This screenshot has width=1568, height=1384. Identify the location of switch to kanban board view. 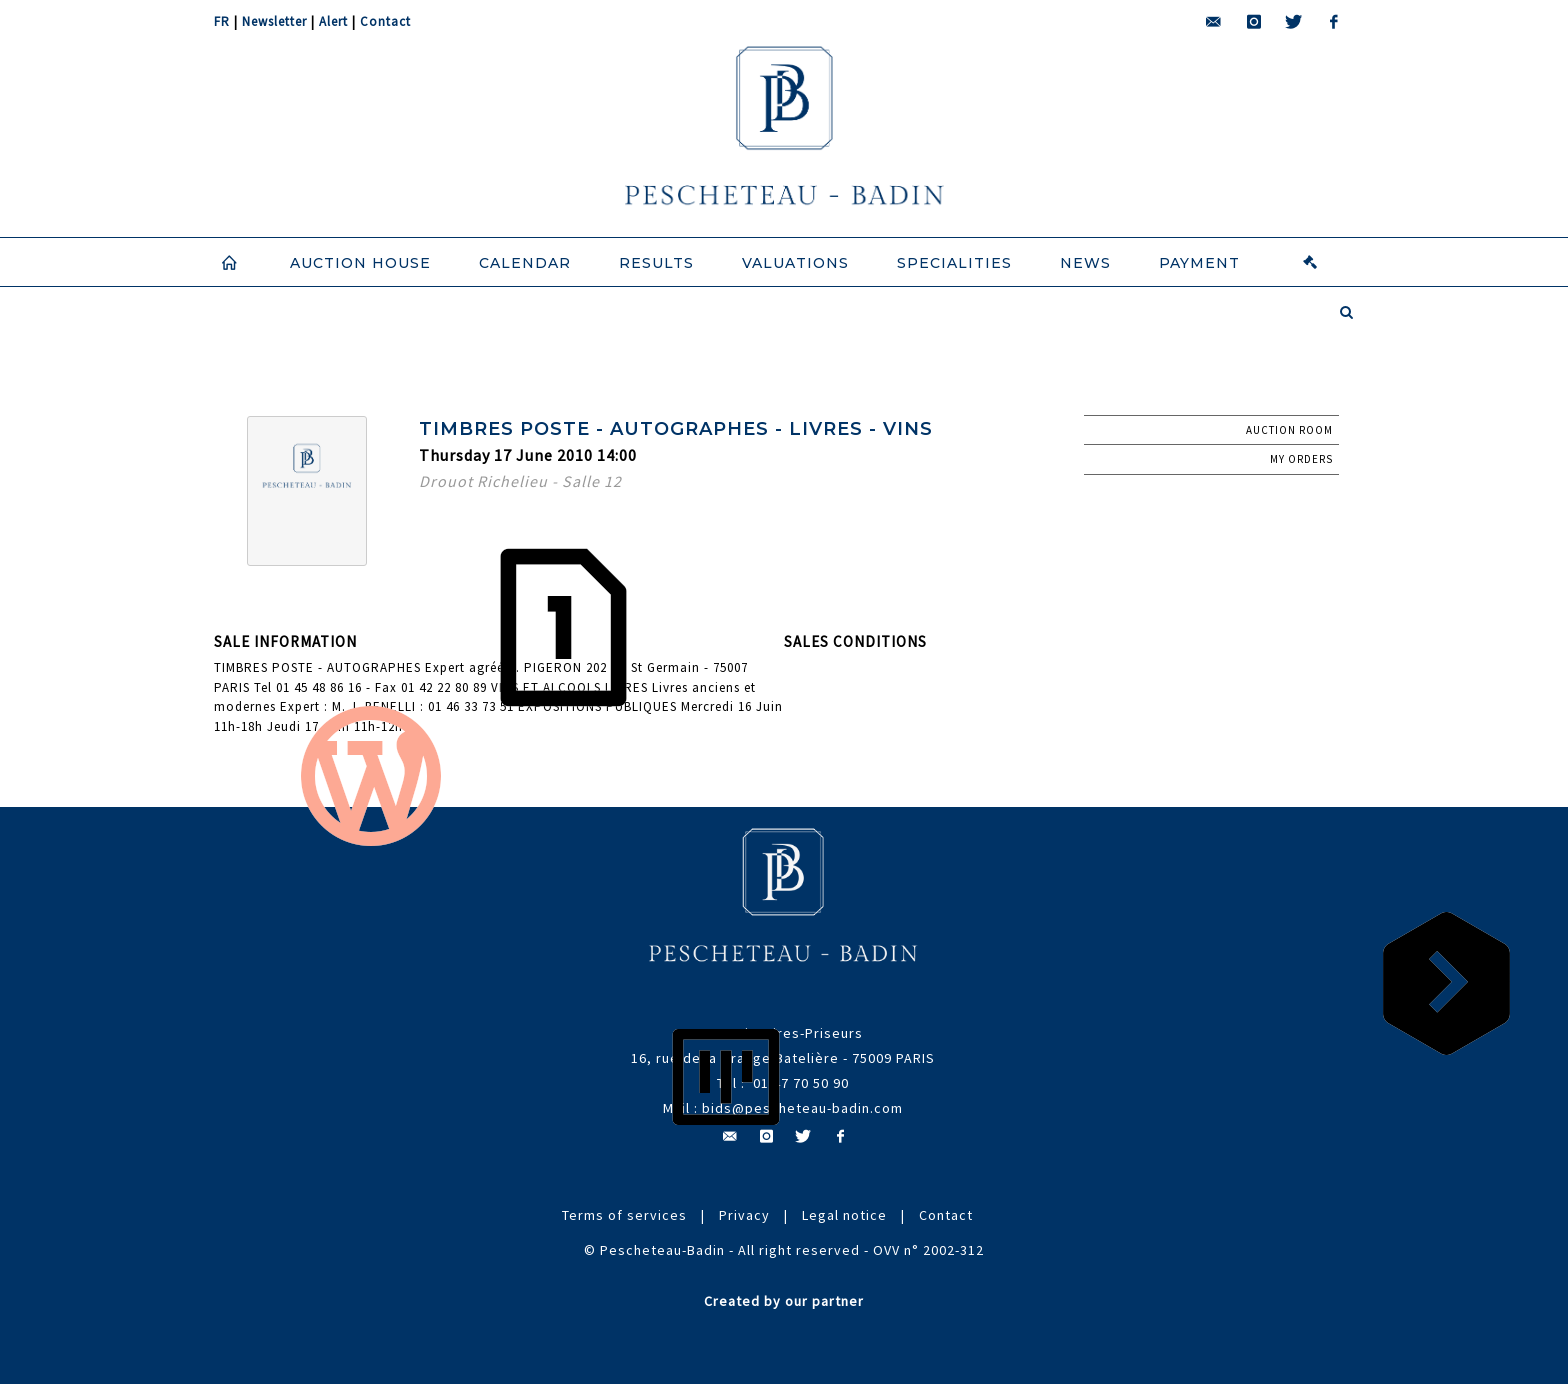
(726, 1077).